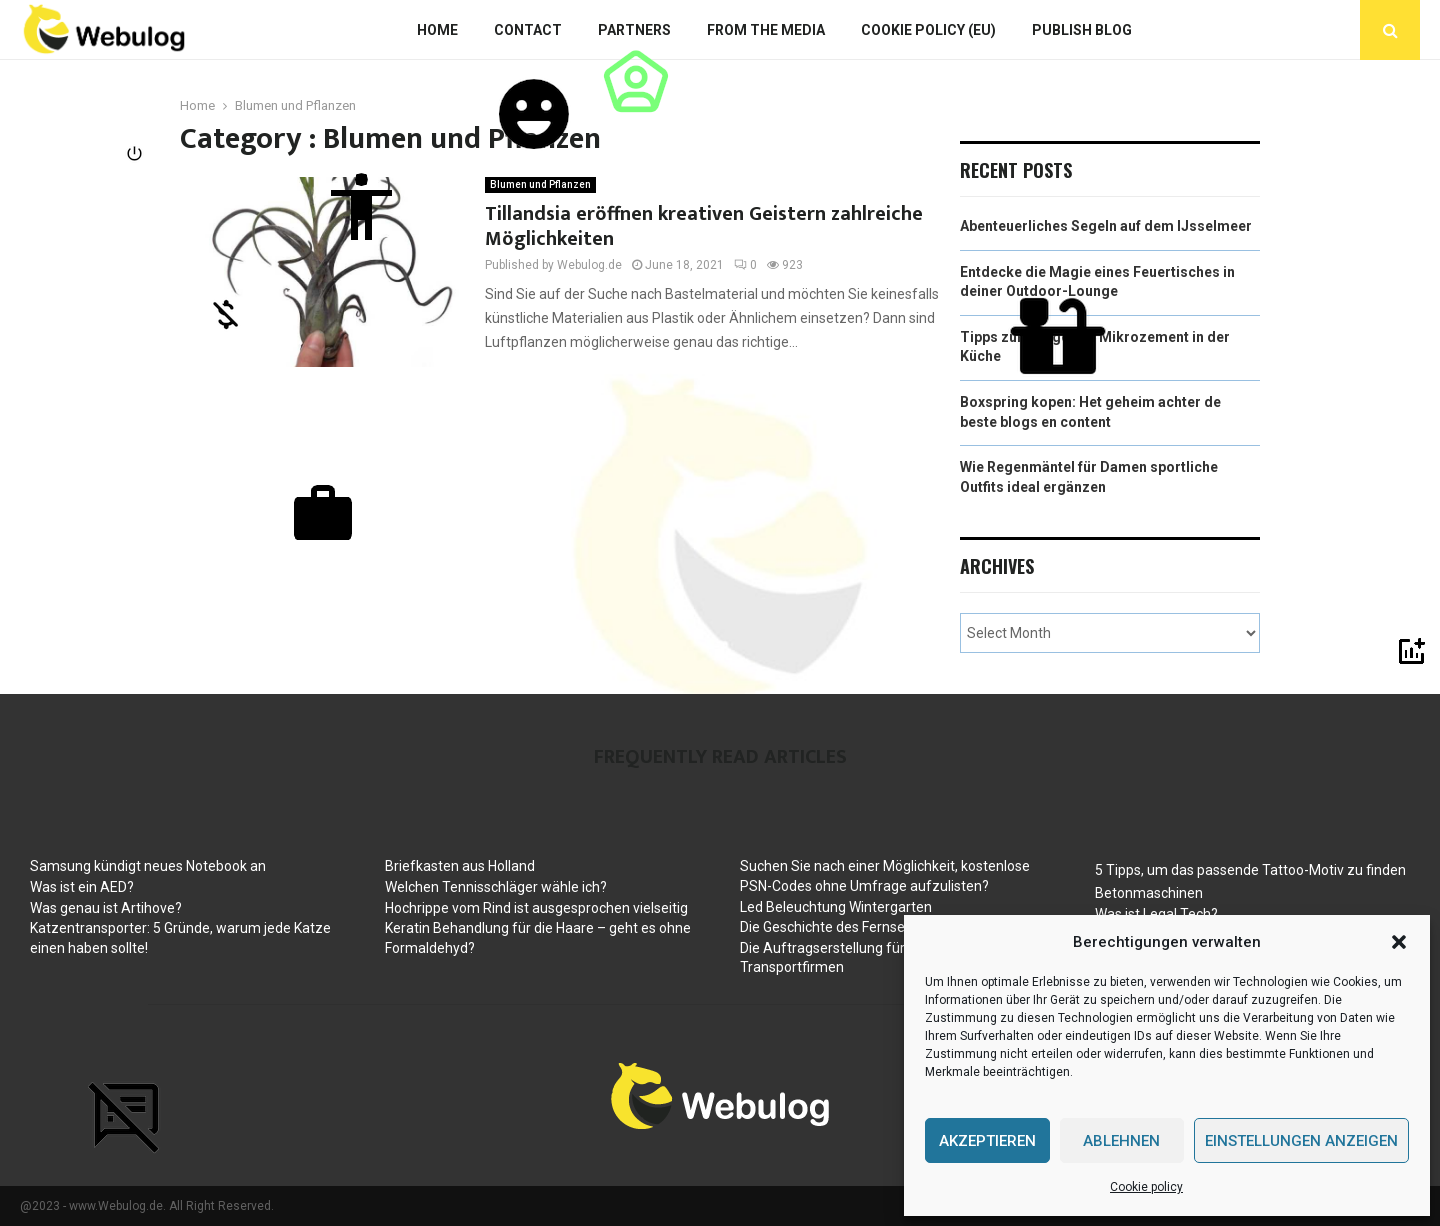  I want to click on power on or off the device, so click(134, 153).